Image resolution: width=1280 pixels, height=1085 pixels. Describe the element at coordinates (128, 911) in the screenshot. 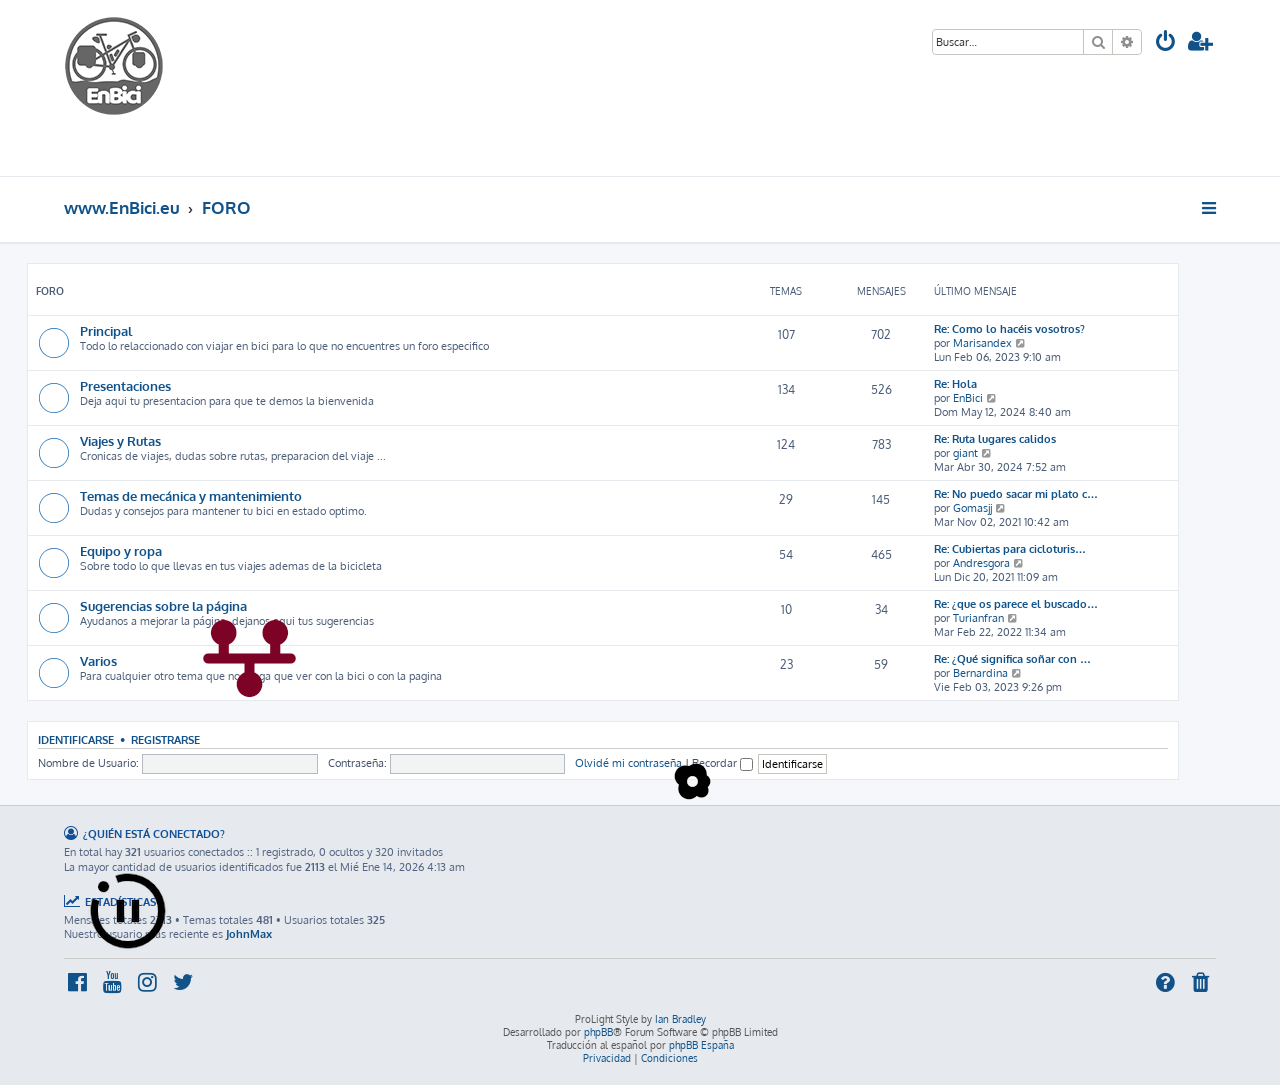

I see `pause motion photo playback` at that location.